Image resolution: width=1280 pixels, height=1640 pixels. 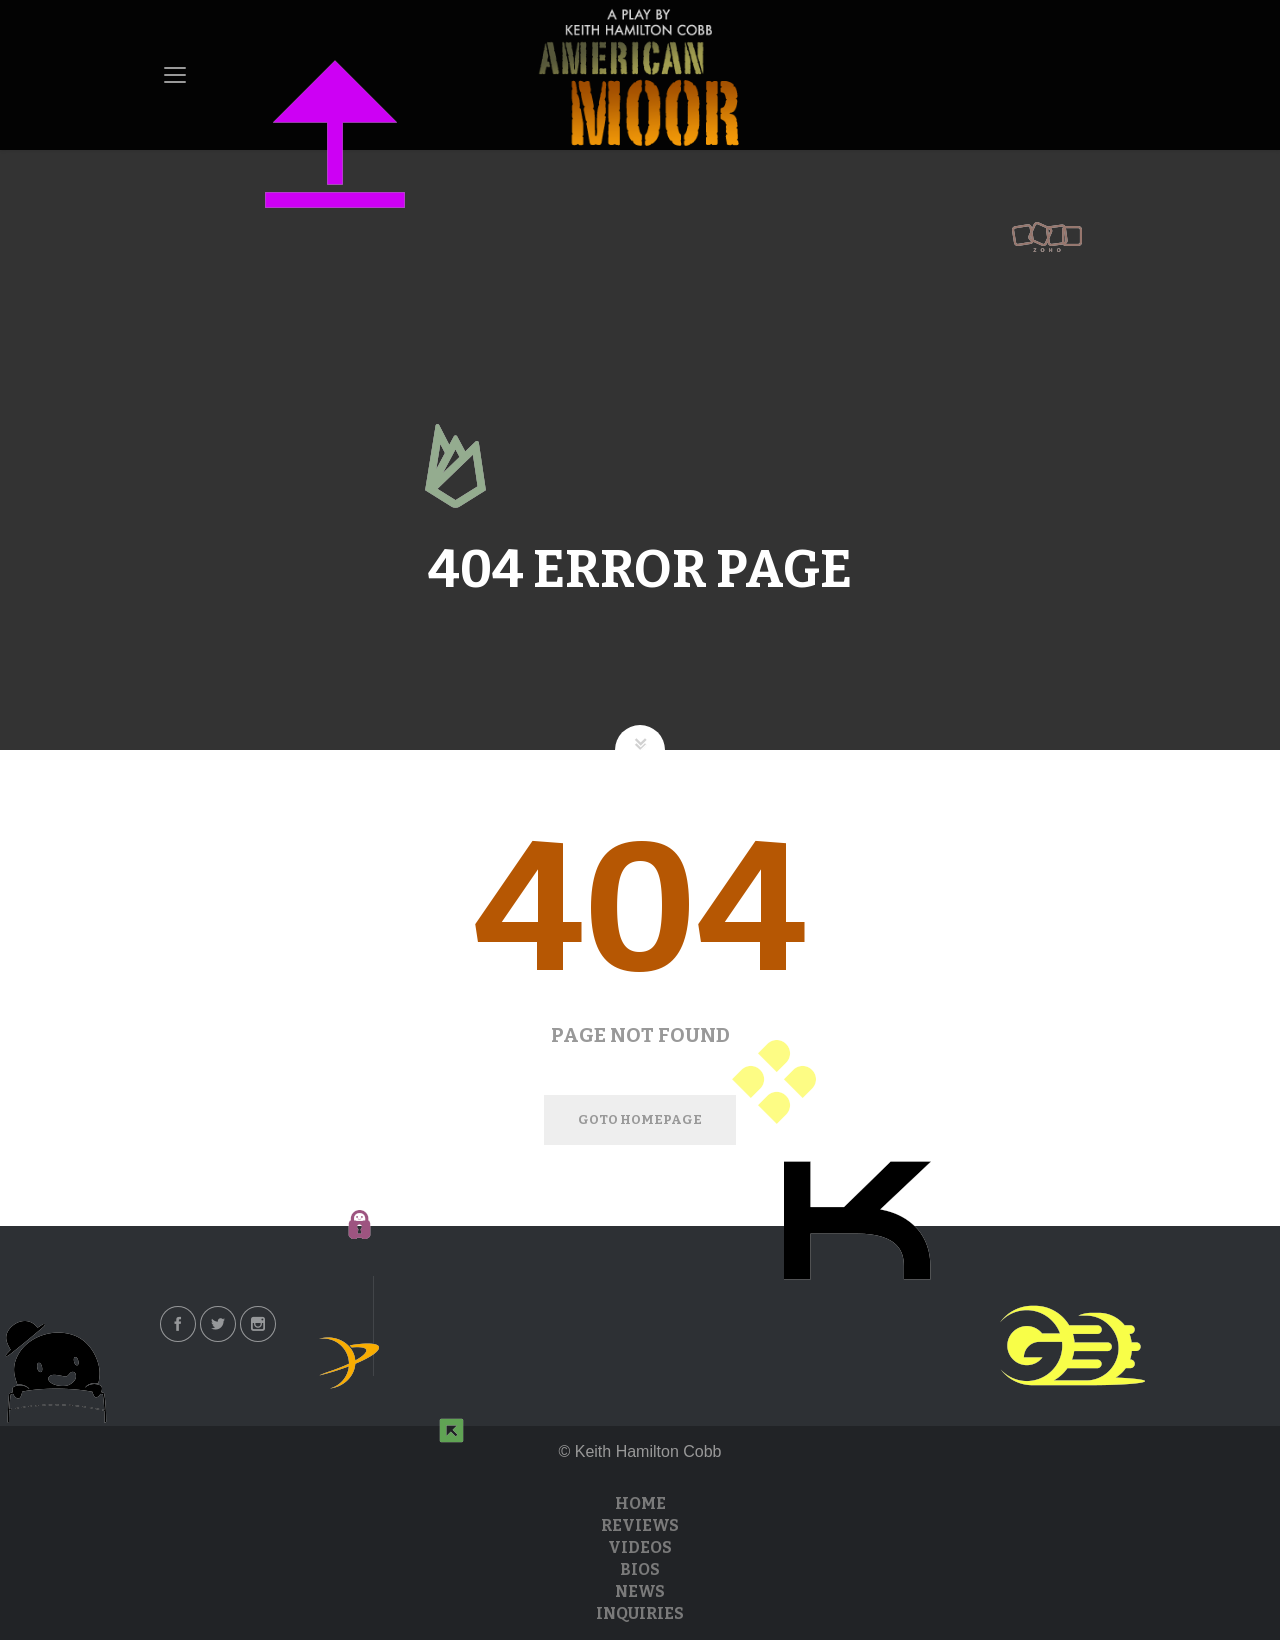 I want to click on open zoho app or service, so click(x=1047, y=237).